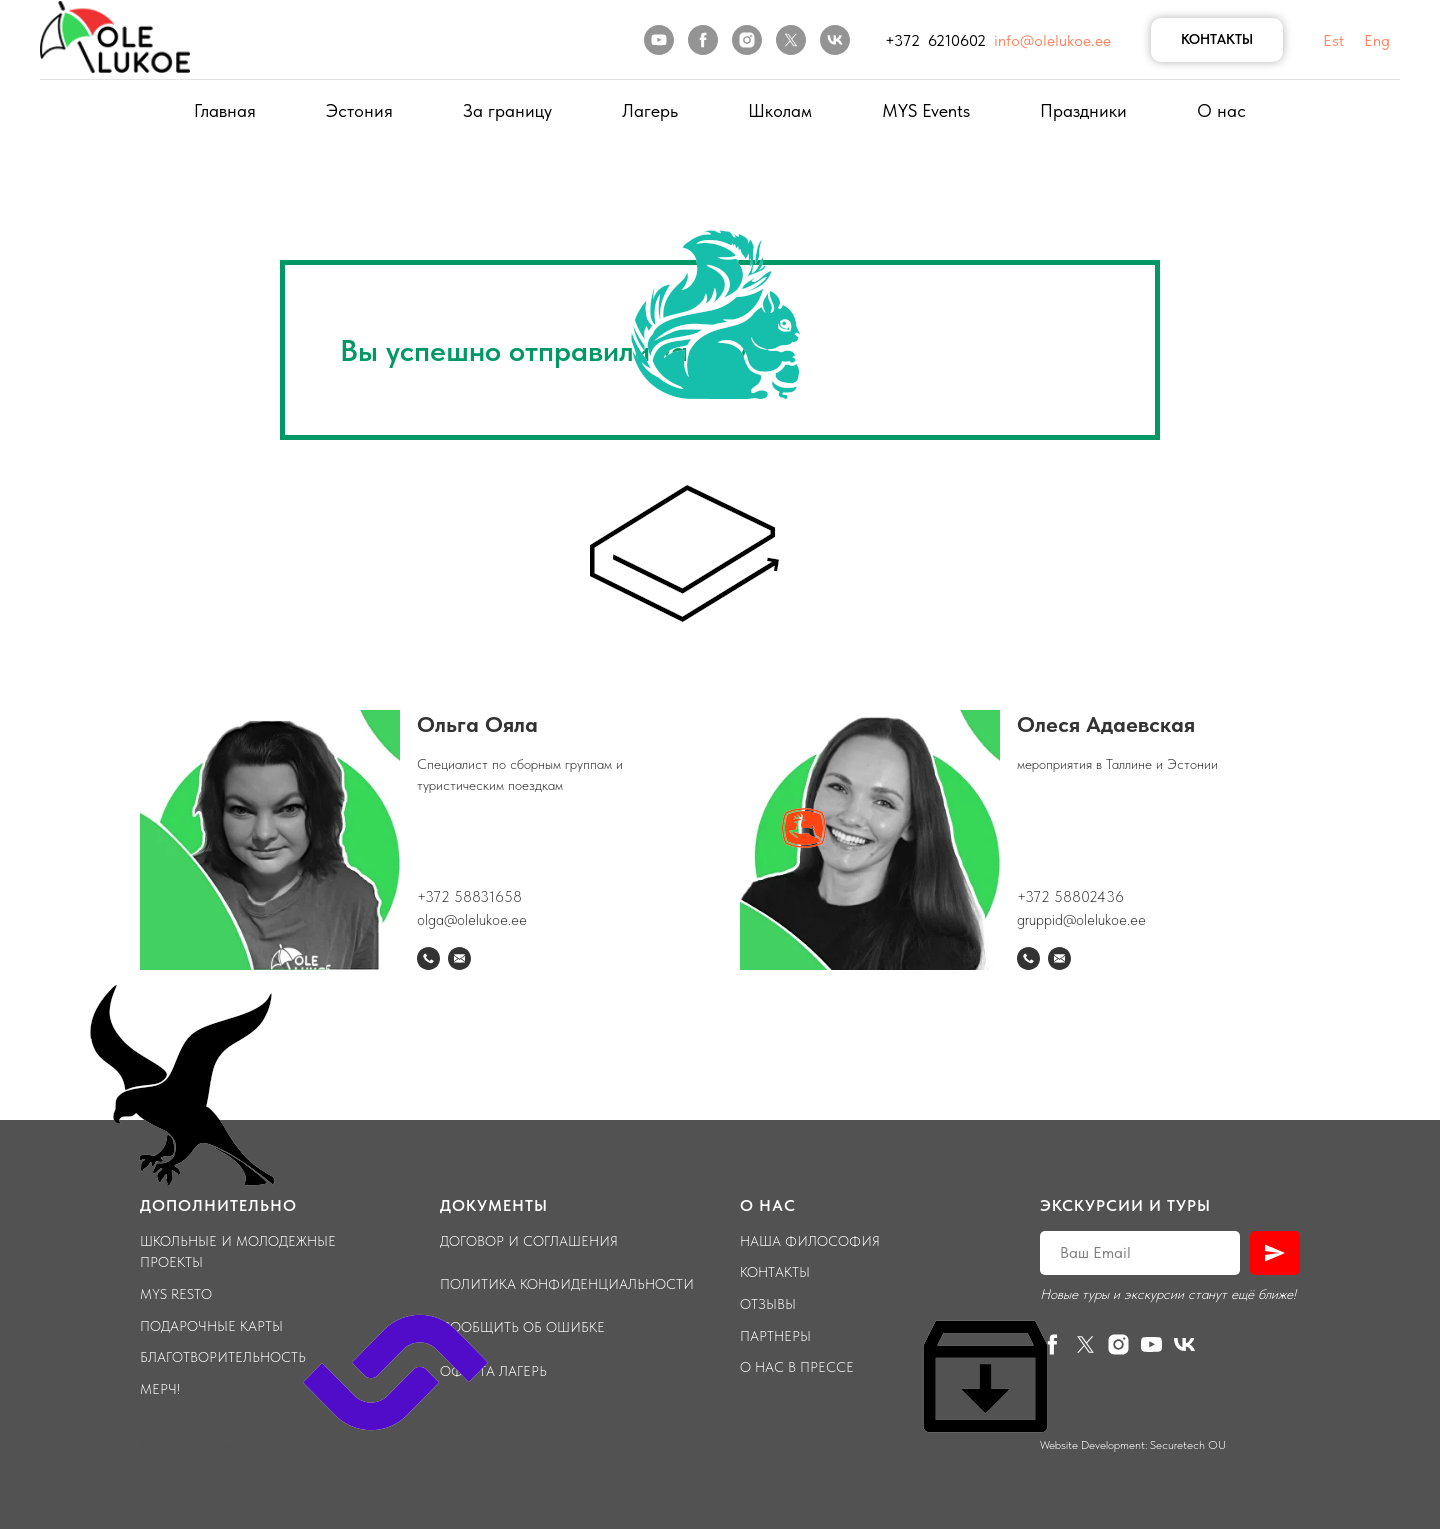 Image resolution: width=1440 pixels, height=1529 pixels. What do you see at coordinates (395, 1372) in the screenshot?
I see `semaphore ci logo` at bounding box center [395, 1372].